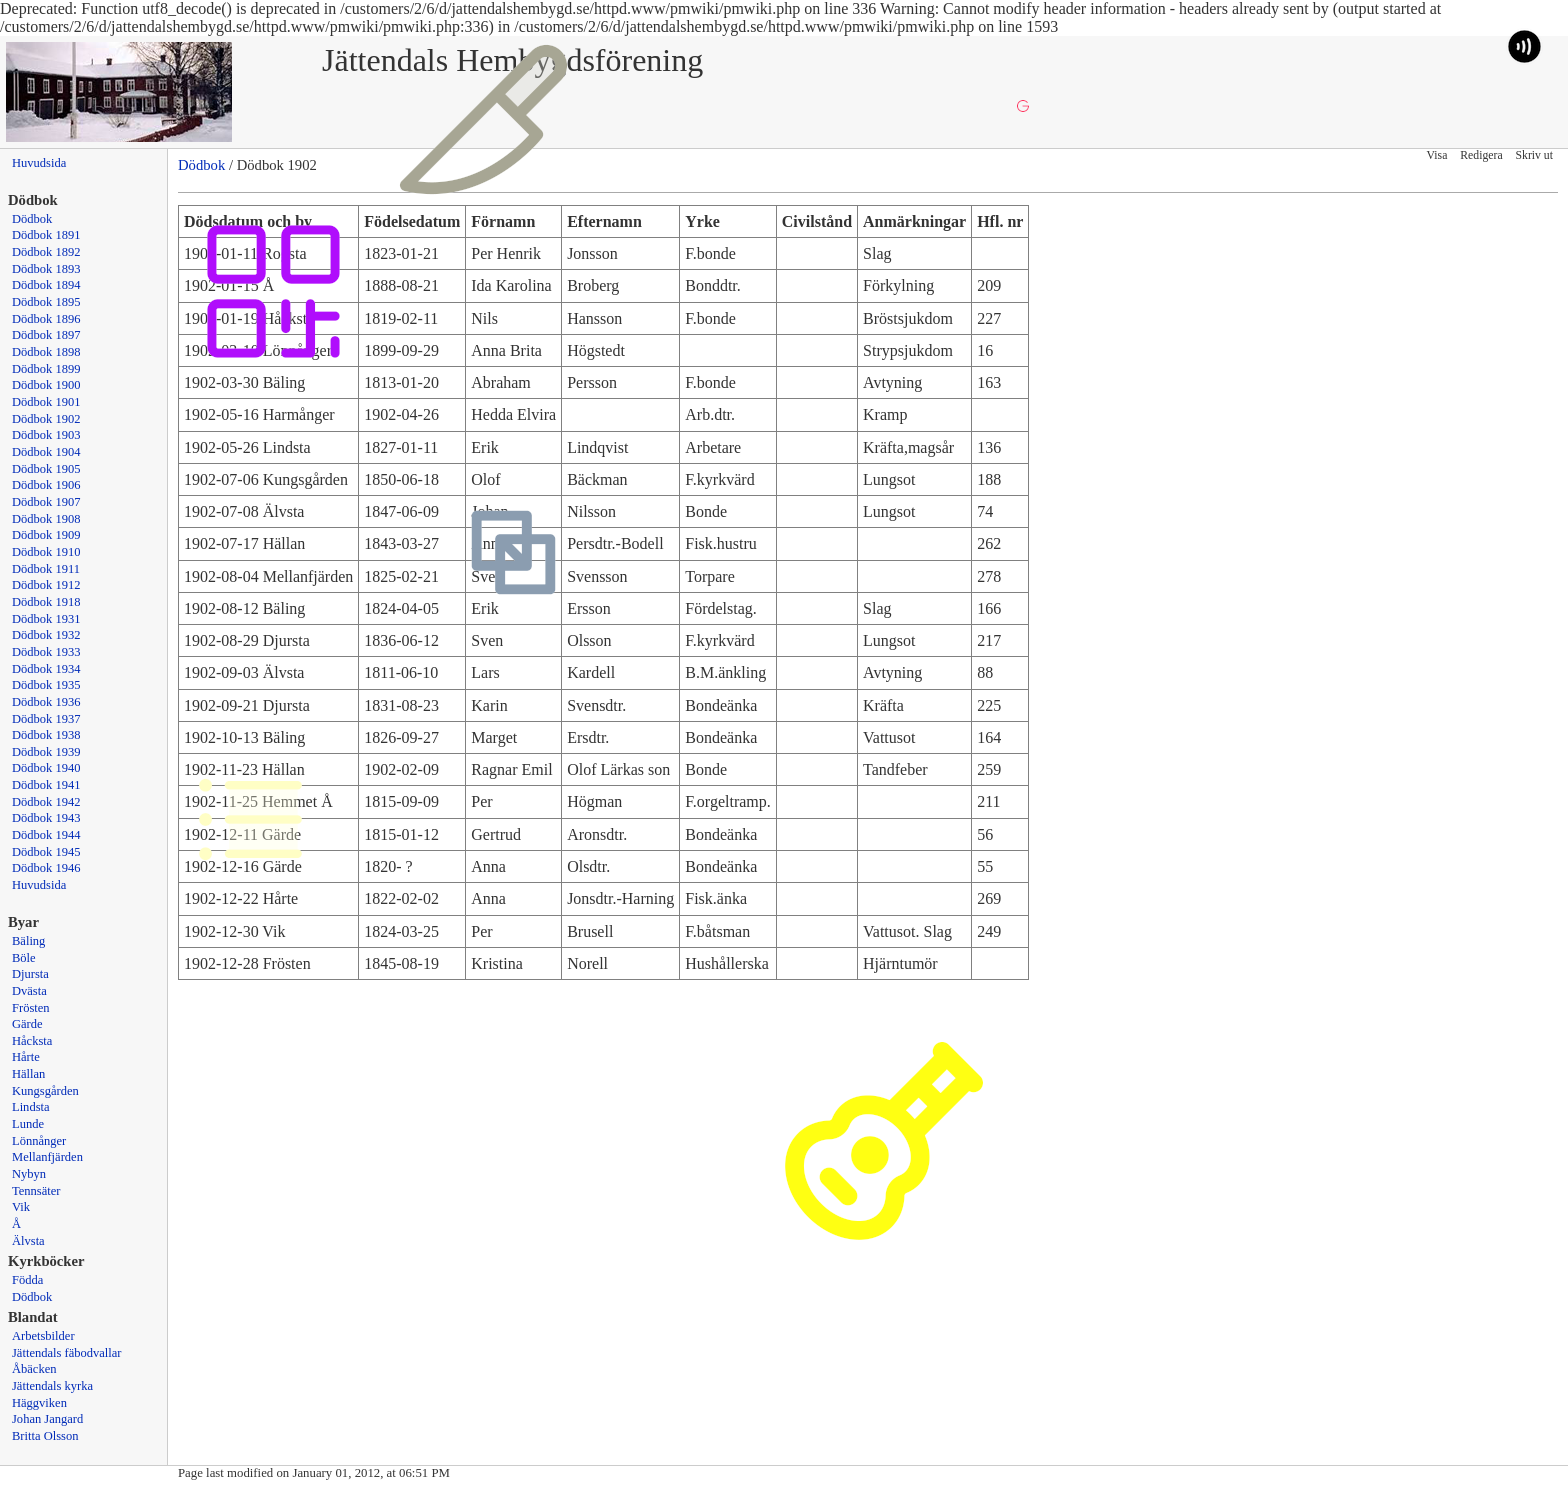  What do you see at coordinates (1023, 106) in the screenshot?
I see `sign in with Google` at bounding box center [1023, 106].